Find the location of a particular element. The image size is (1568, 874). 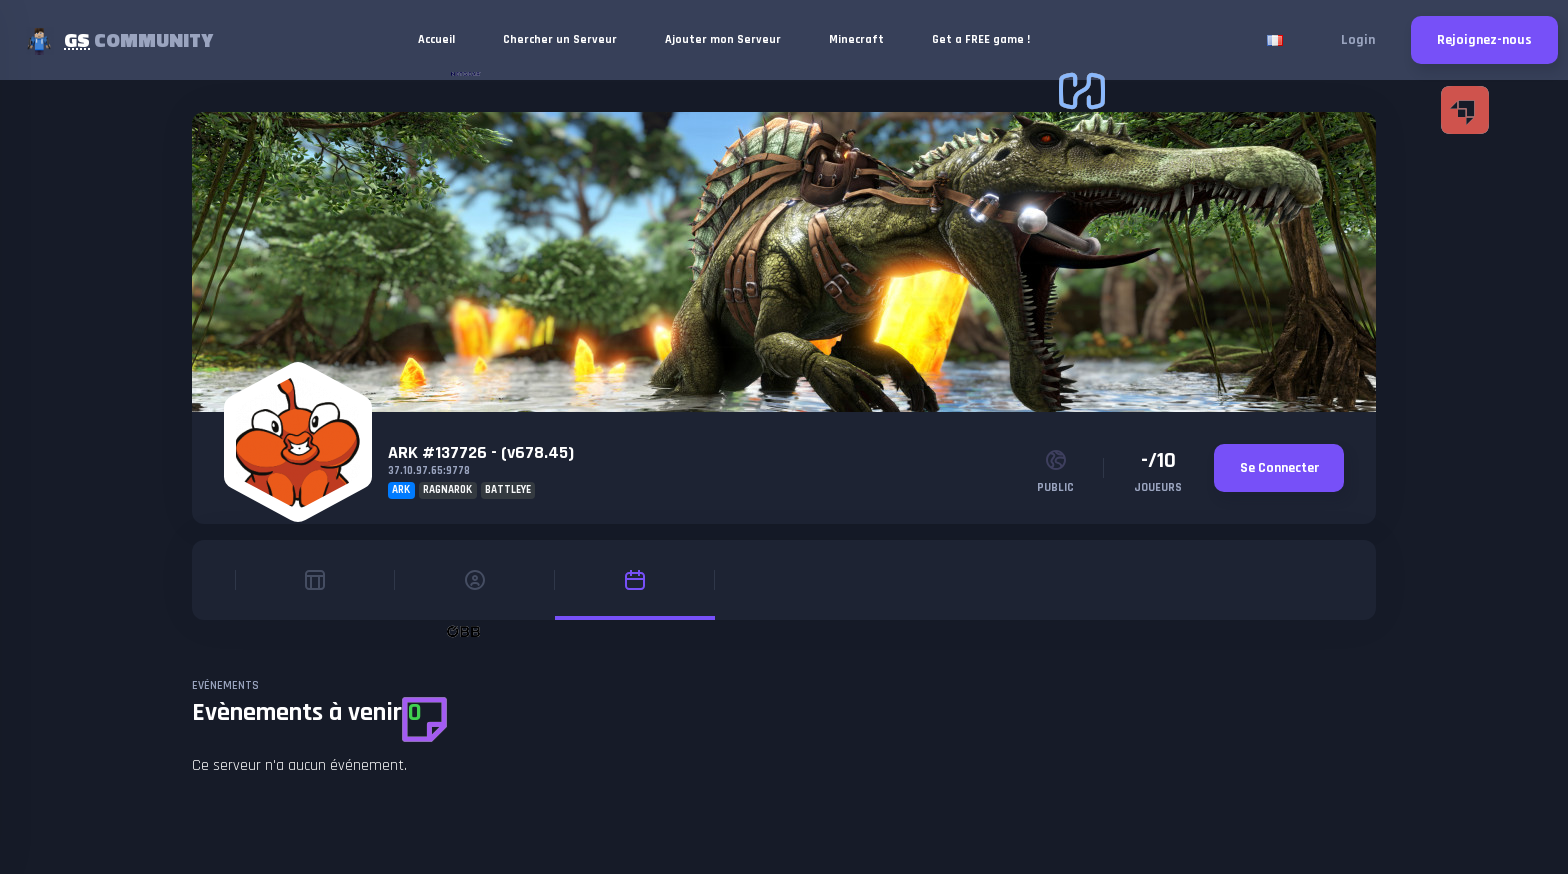

open strapi CMS dashboard is located at coordinates (1465, 110).